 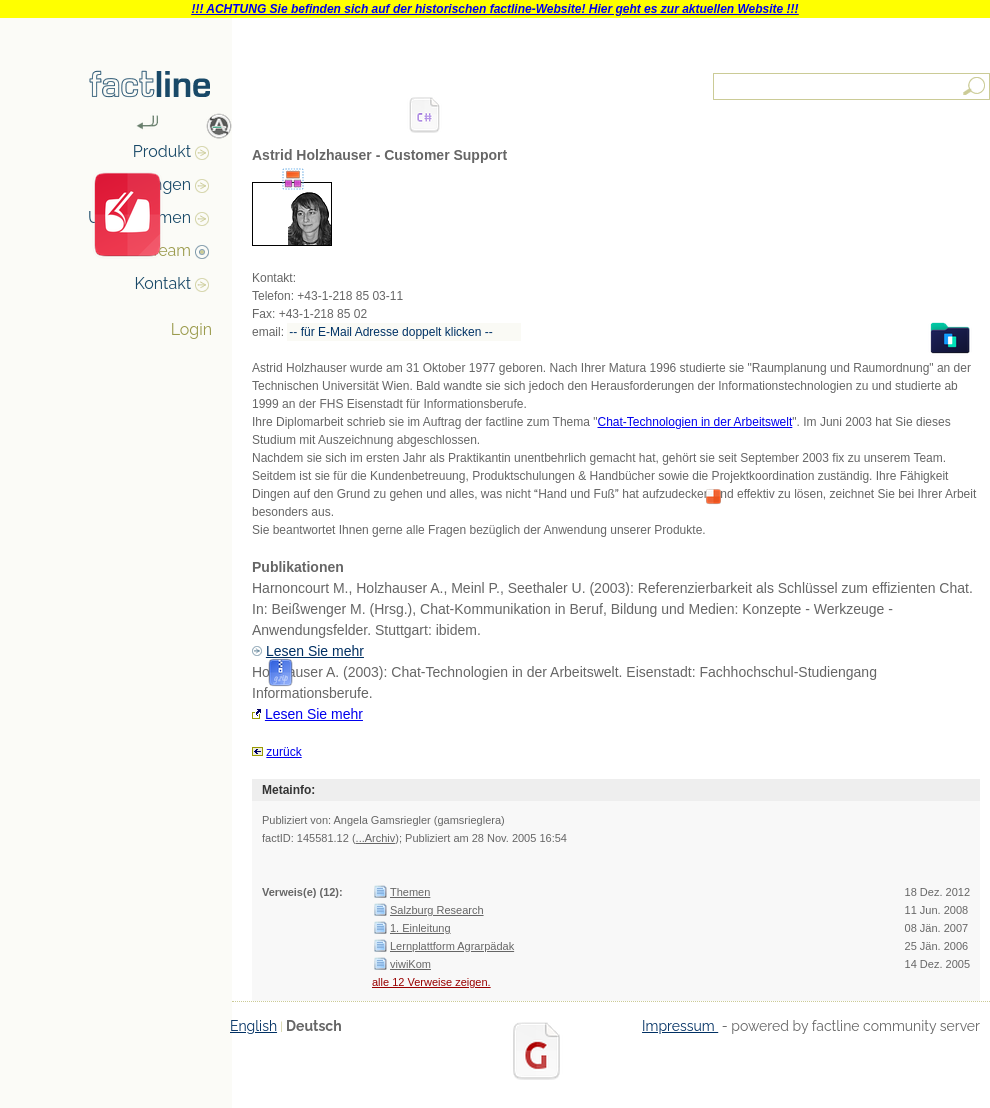 What do you see at coordinates (147, 121) in the screenshot?
I see `reply to all recipients of an email` at bounding box center [147, 121].